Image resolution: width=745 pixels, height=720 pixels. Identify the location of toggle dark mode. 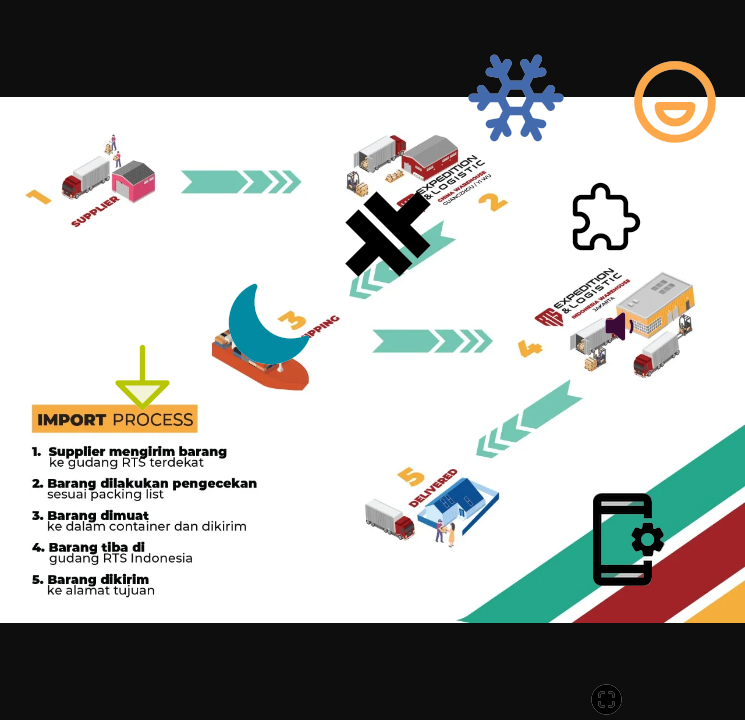
(269, 324).